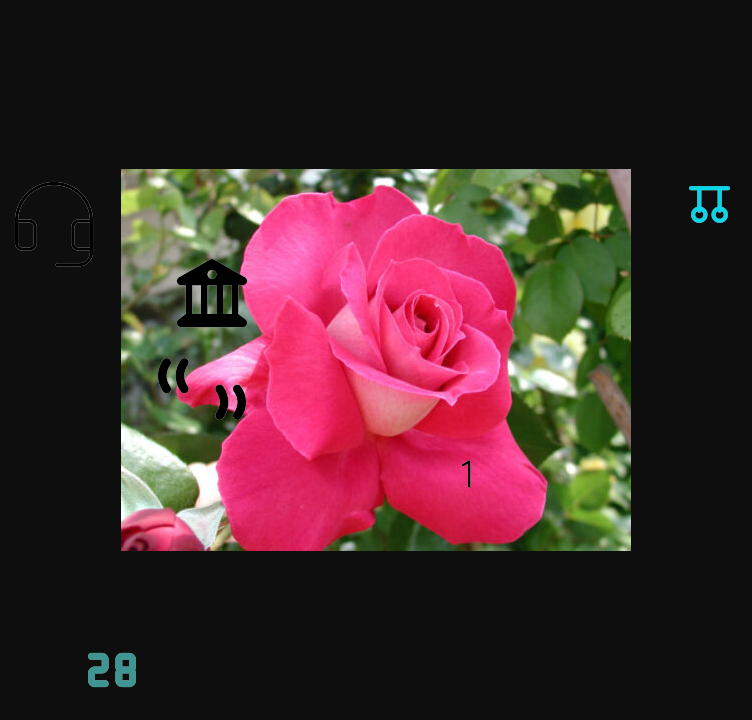 The image size is (752, 720). Describe the element at coordinates (468, 474) in the screenshot. I see `indicates first place or top ranking` at that location.